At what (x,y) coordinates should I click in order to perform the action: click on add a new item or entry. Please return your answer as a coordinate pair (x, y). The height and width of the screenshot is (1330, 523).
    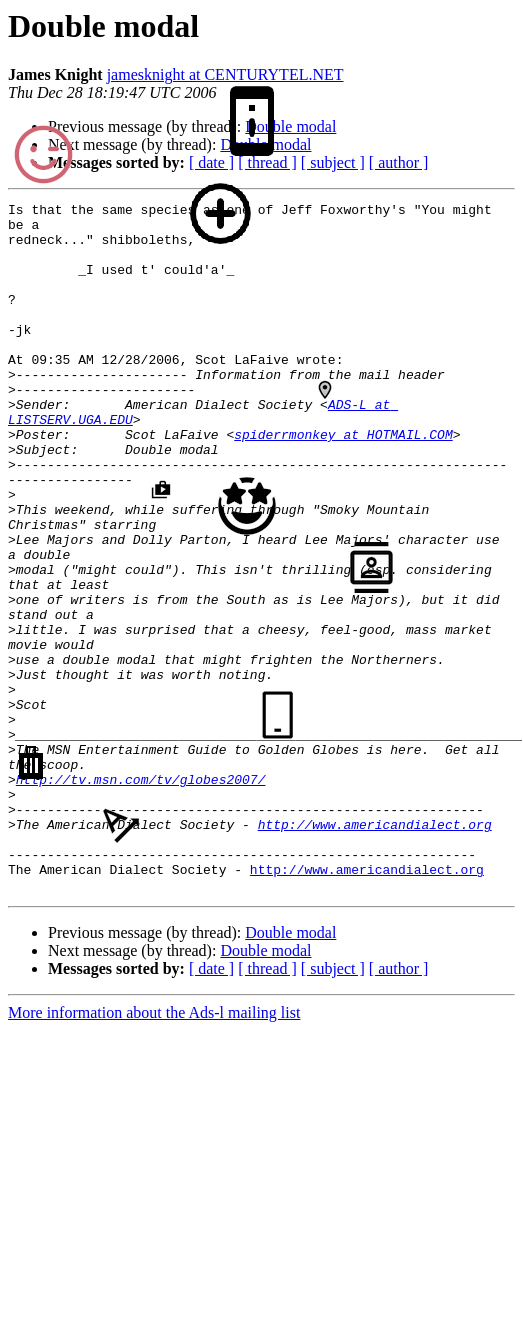
    Looking at the image, I should click on (220, 213).